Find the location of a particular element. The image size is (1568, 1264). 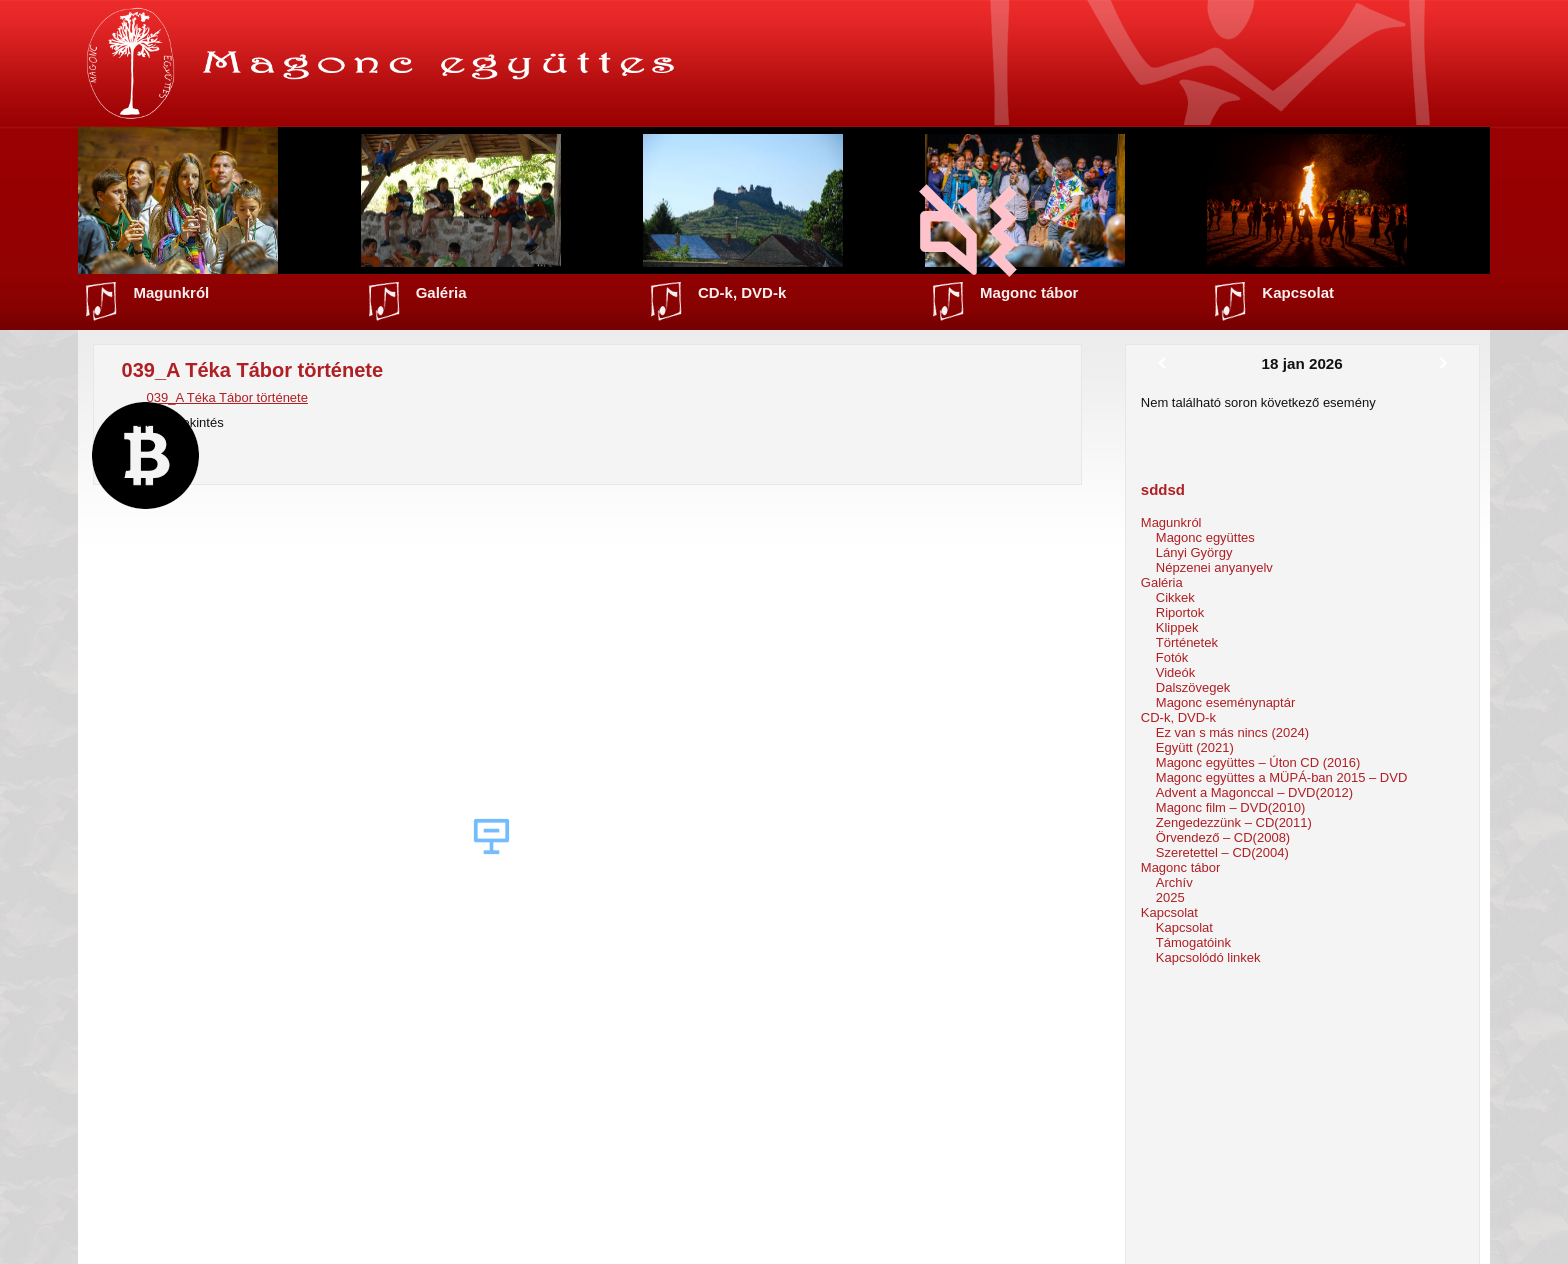

indicates a reserved item or resource is located at coordinates (491, 836).